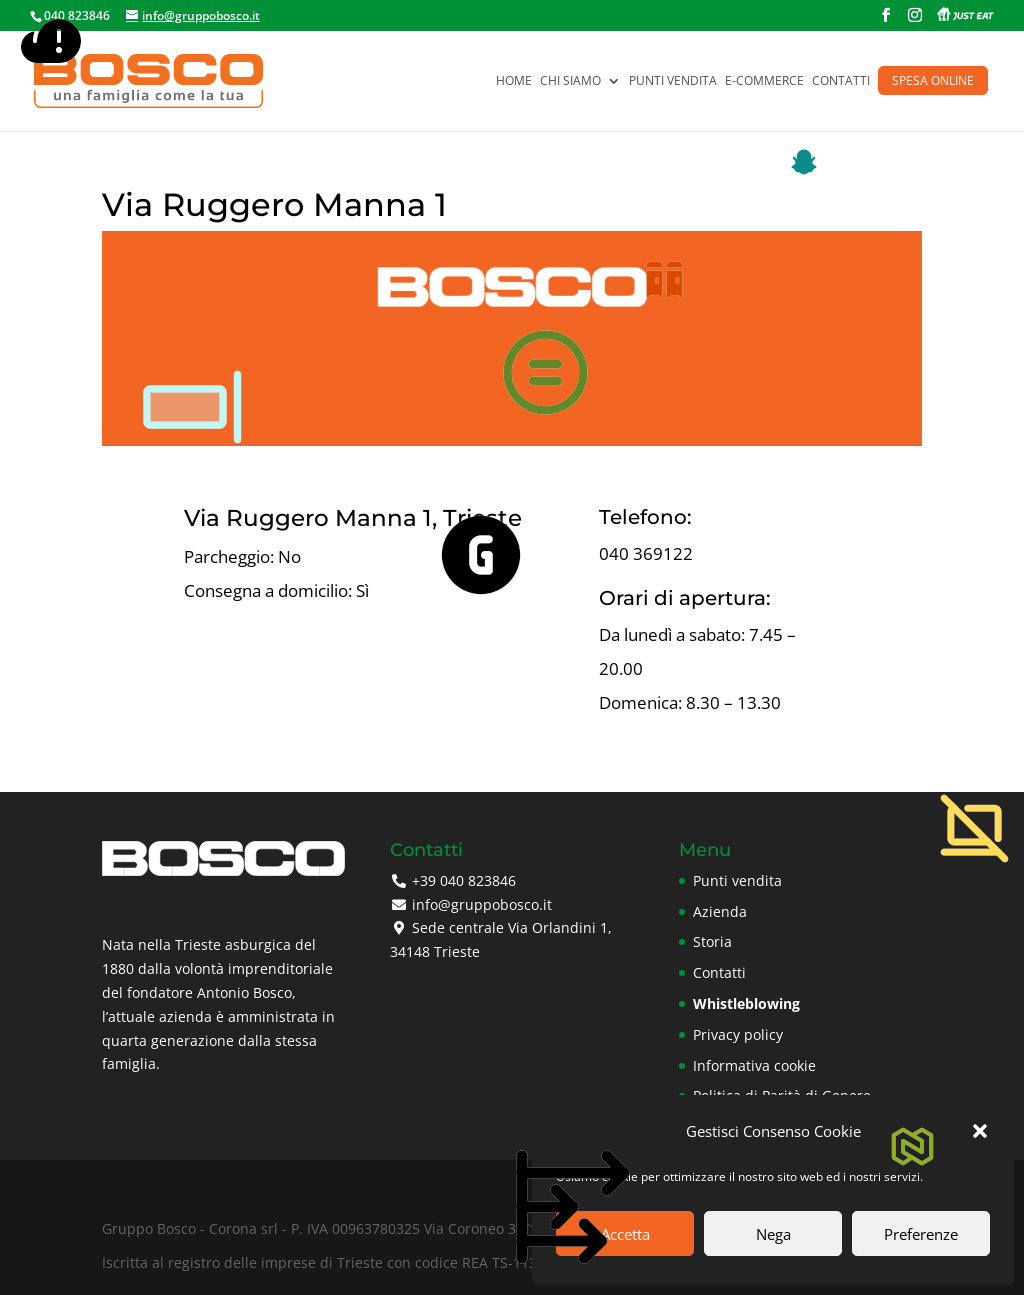 This screenshot has width=1024, height=1295. Describe the element at coordinates (664, 279) in the screenshot. I see `locate nearby portable restrooms` at that location.